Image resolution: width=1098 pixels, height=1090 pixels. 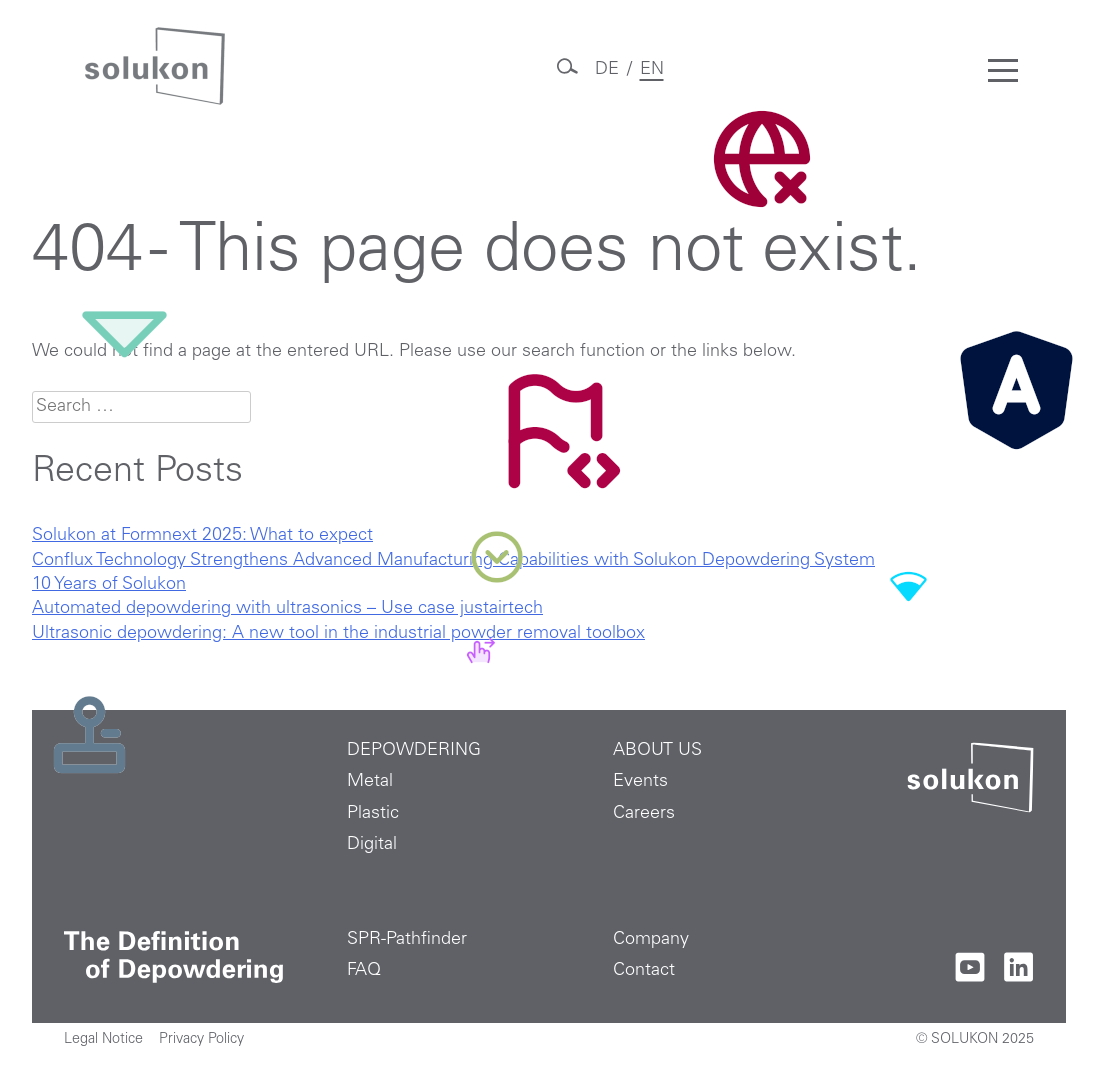 What do you see at coordinates (89, 737) in the screenshot?
I see `access gaming or controller settings` at bounding box center [89, 737].